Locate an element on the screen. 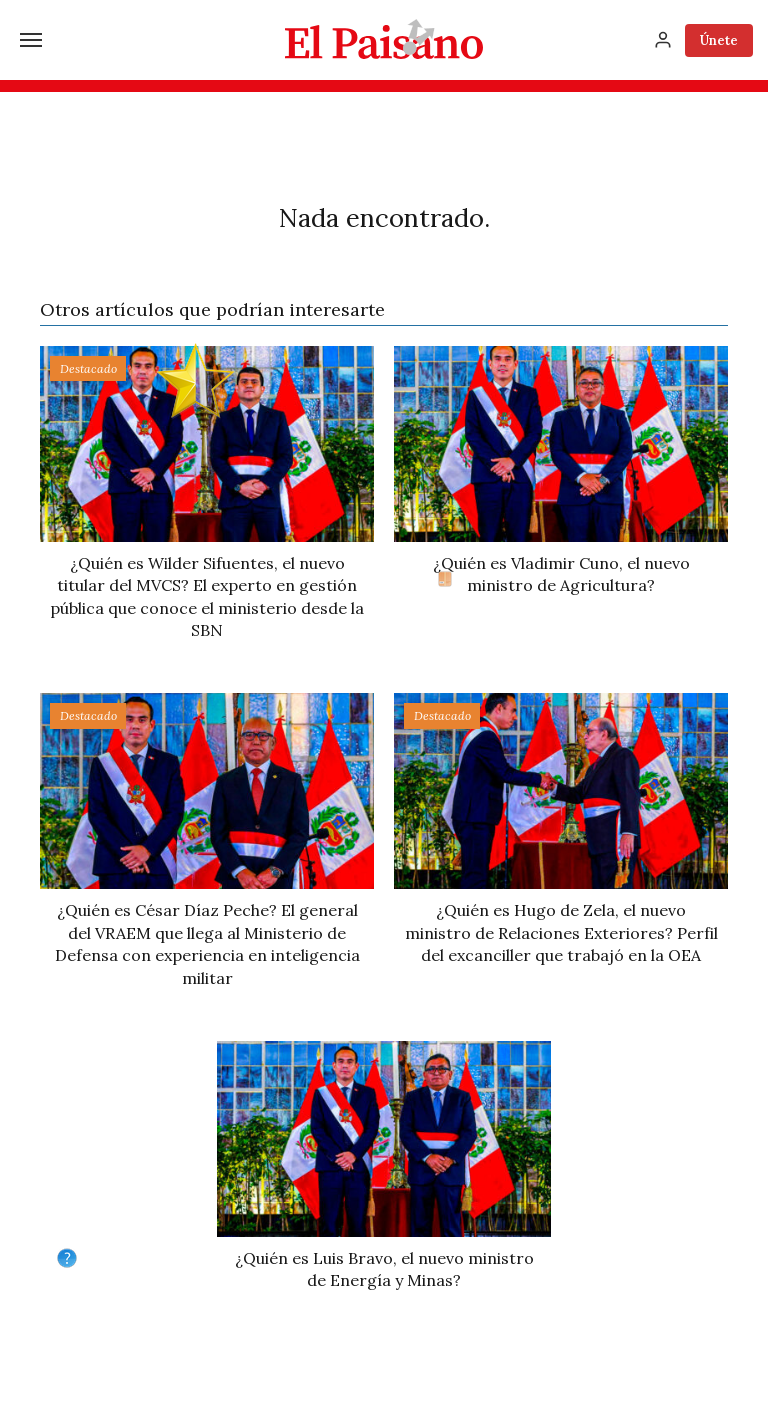 This screenshot has width=768, height=1408. indicates a partial or half rating is located at coordinates (195, 383).